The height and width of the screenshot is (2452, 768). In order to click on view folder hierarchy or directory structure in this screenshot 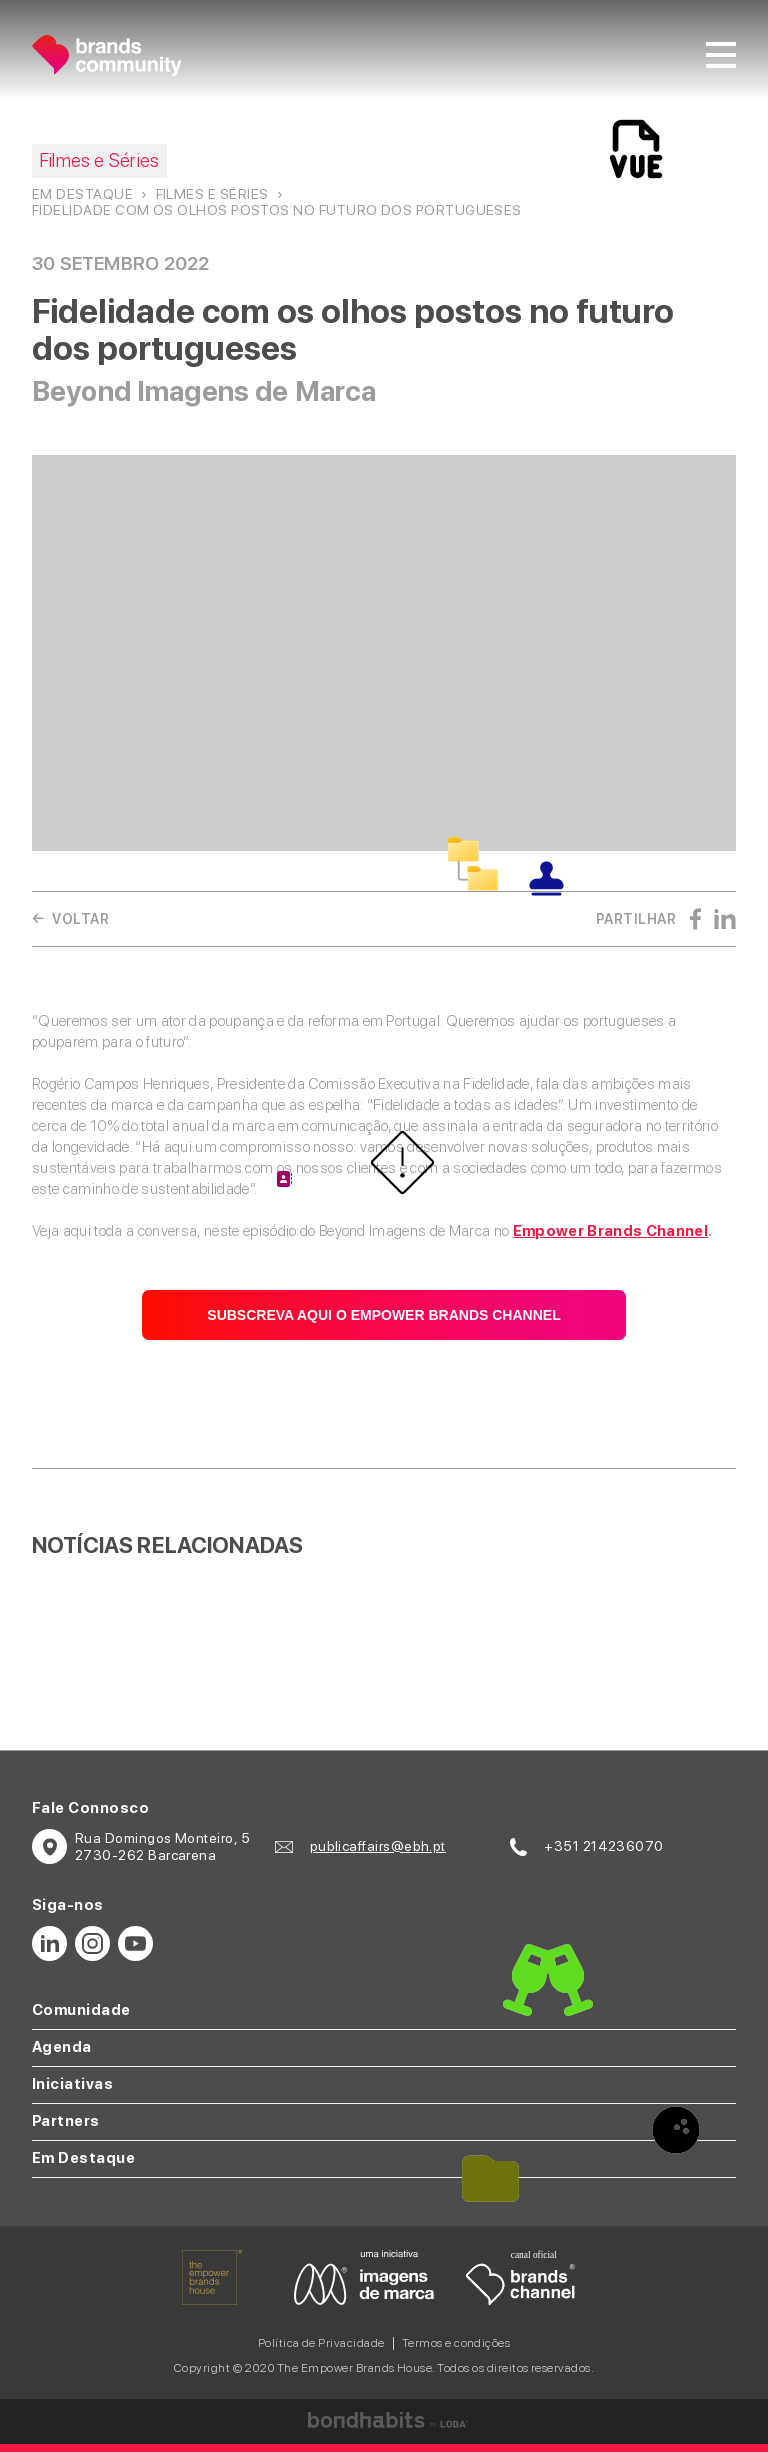, I will do `click(474, 863)`.